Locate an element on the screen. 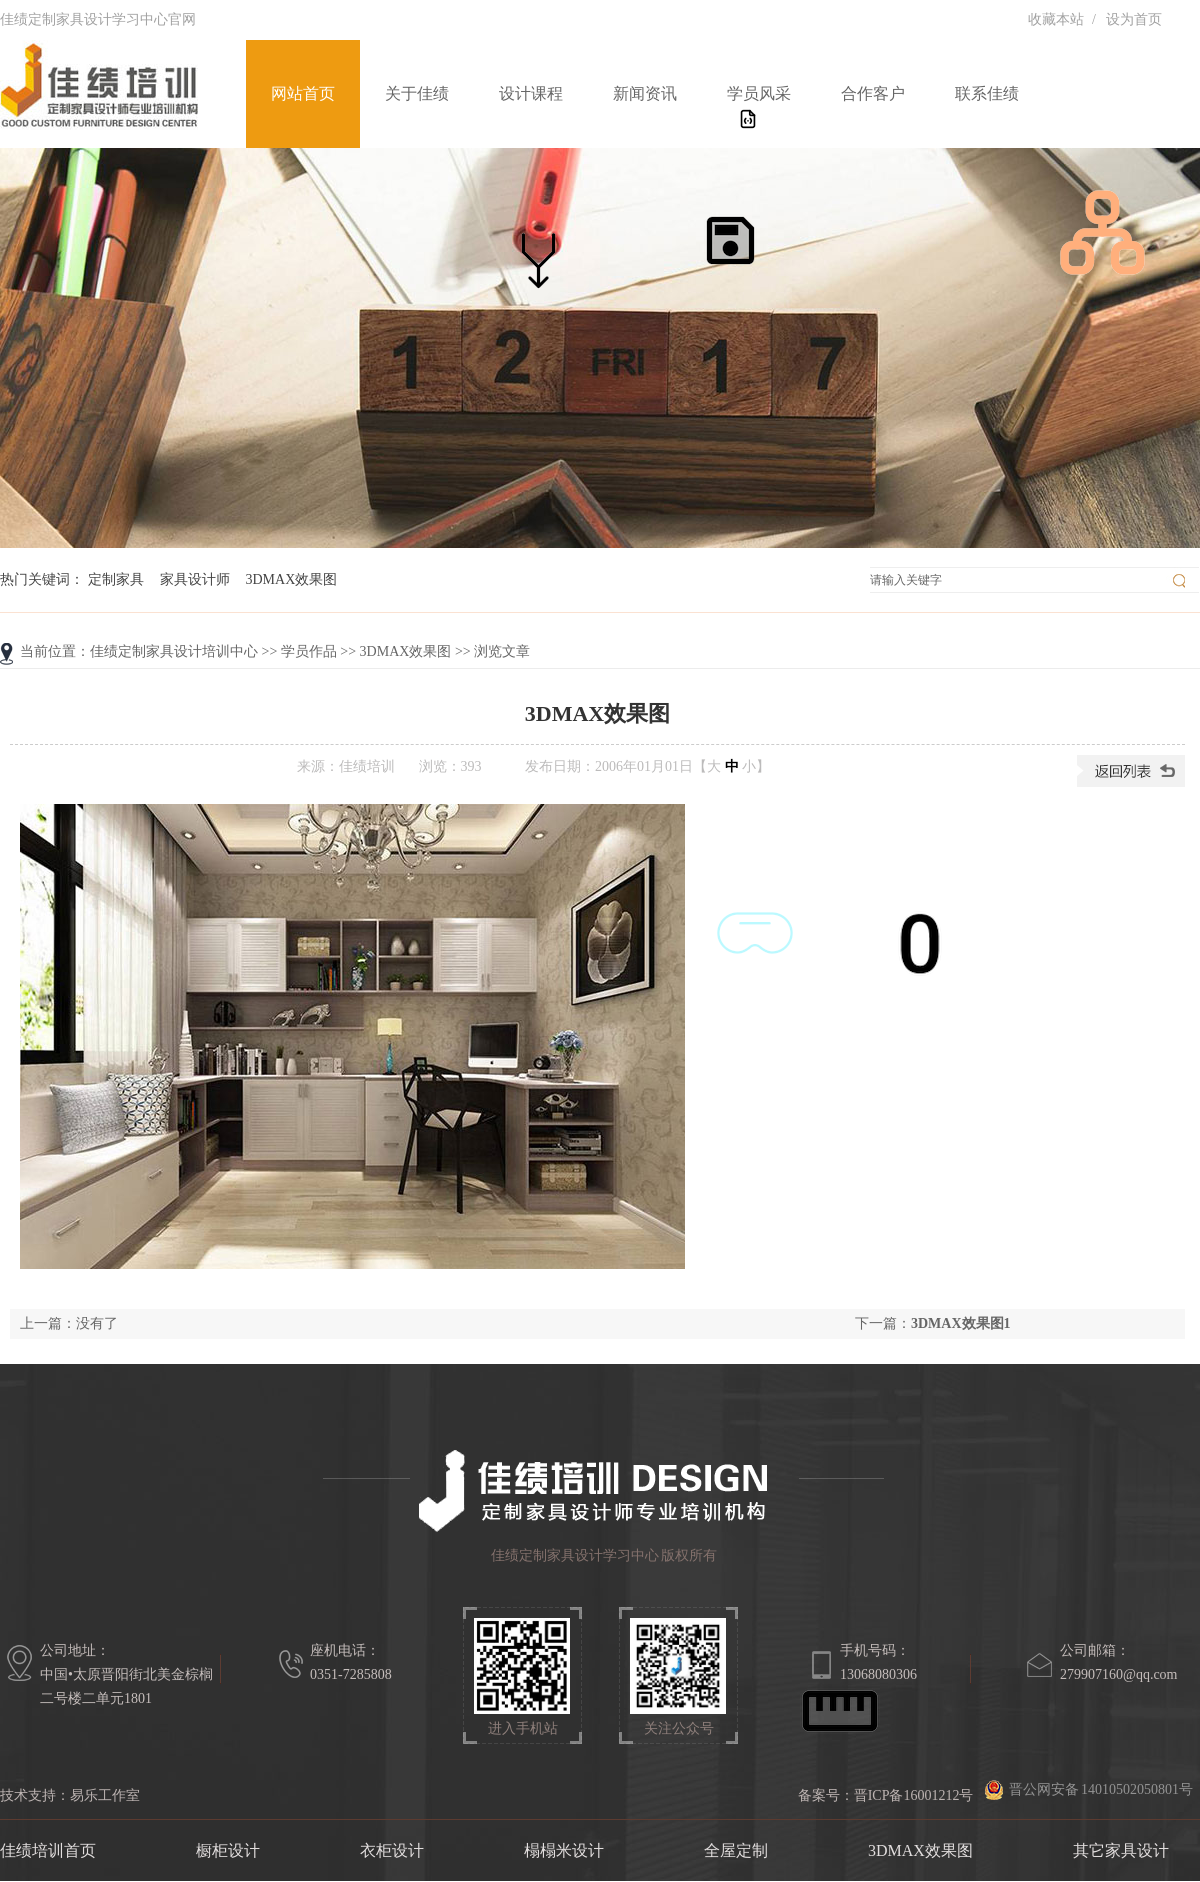 This screenshot has width=1200, height=1882. access virtual reality or AR settings is located at coordinates (755, 933).